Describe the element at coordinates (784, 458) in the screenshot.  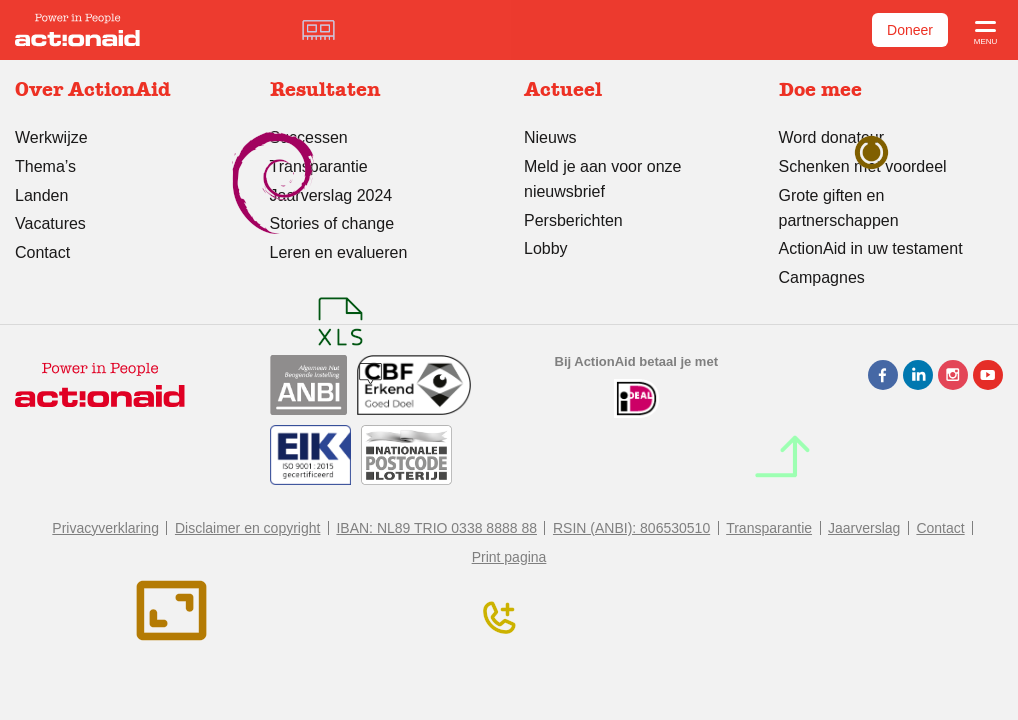
I see `turn right then continue forward` at that location.